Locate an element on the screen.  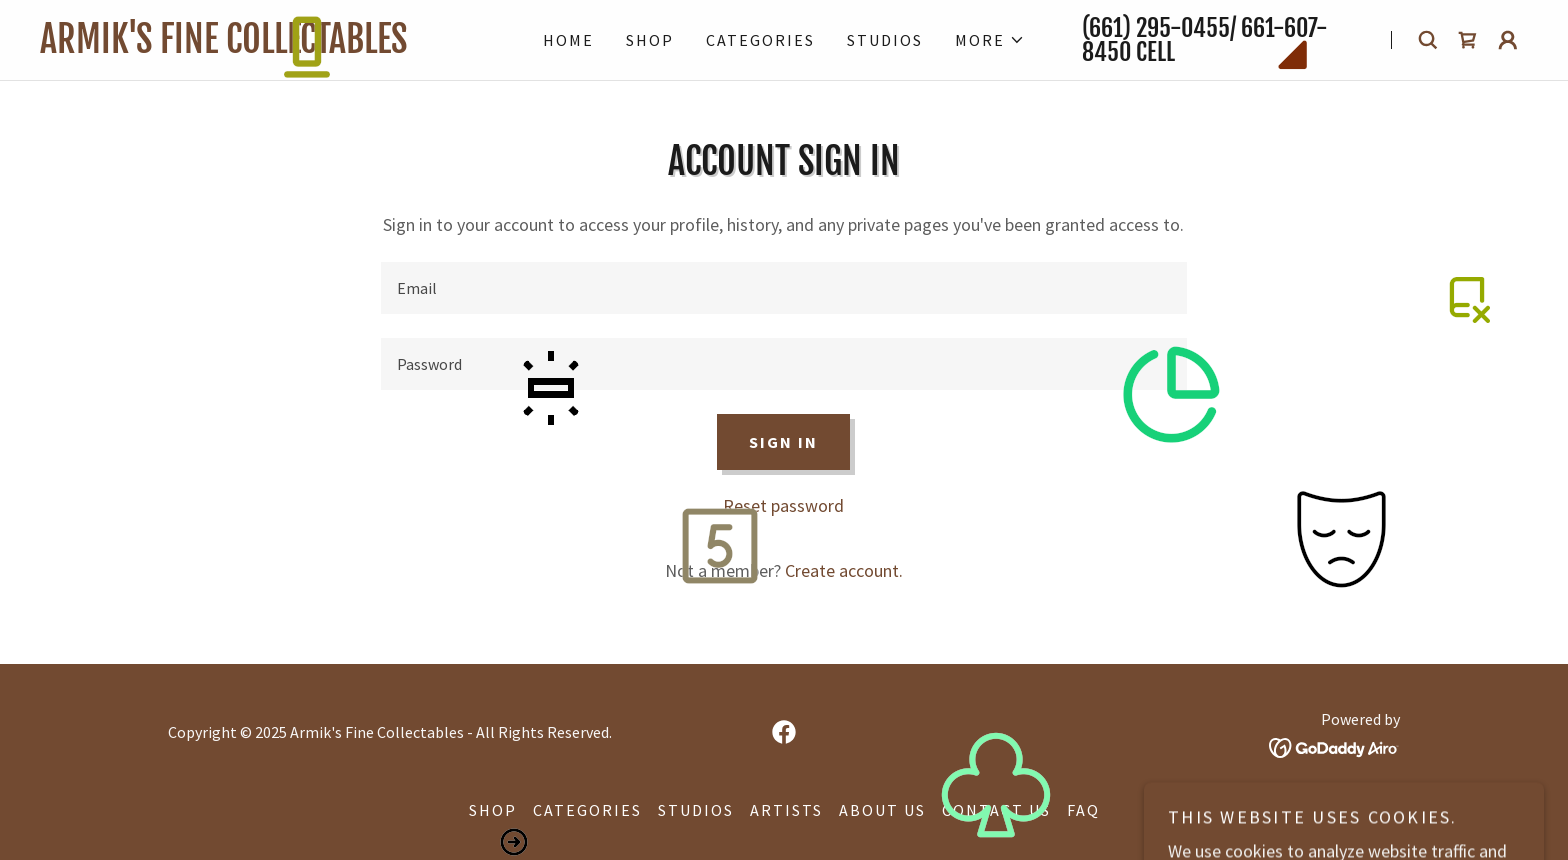
indicates clubs suit in a card game is located at coordinates (996, 787).